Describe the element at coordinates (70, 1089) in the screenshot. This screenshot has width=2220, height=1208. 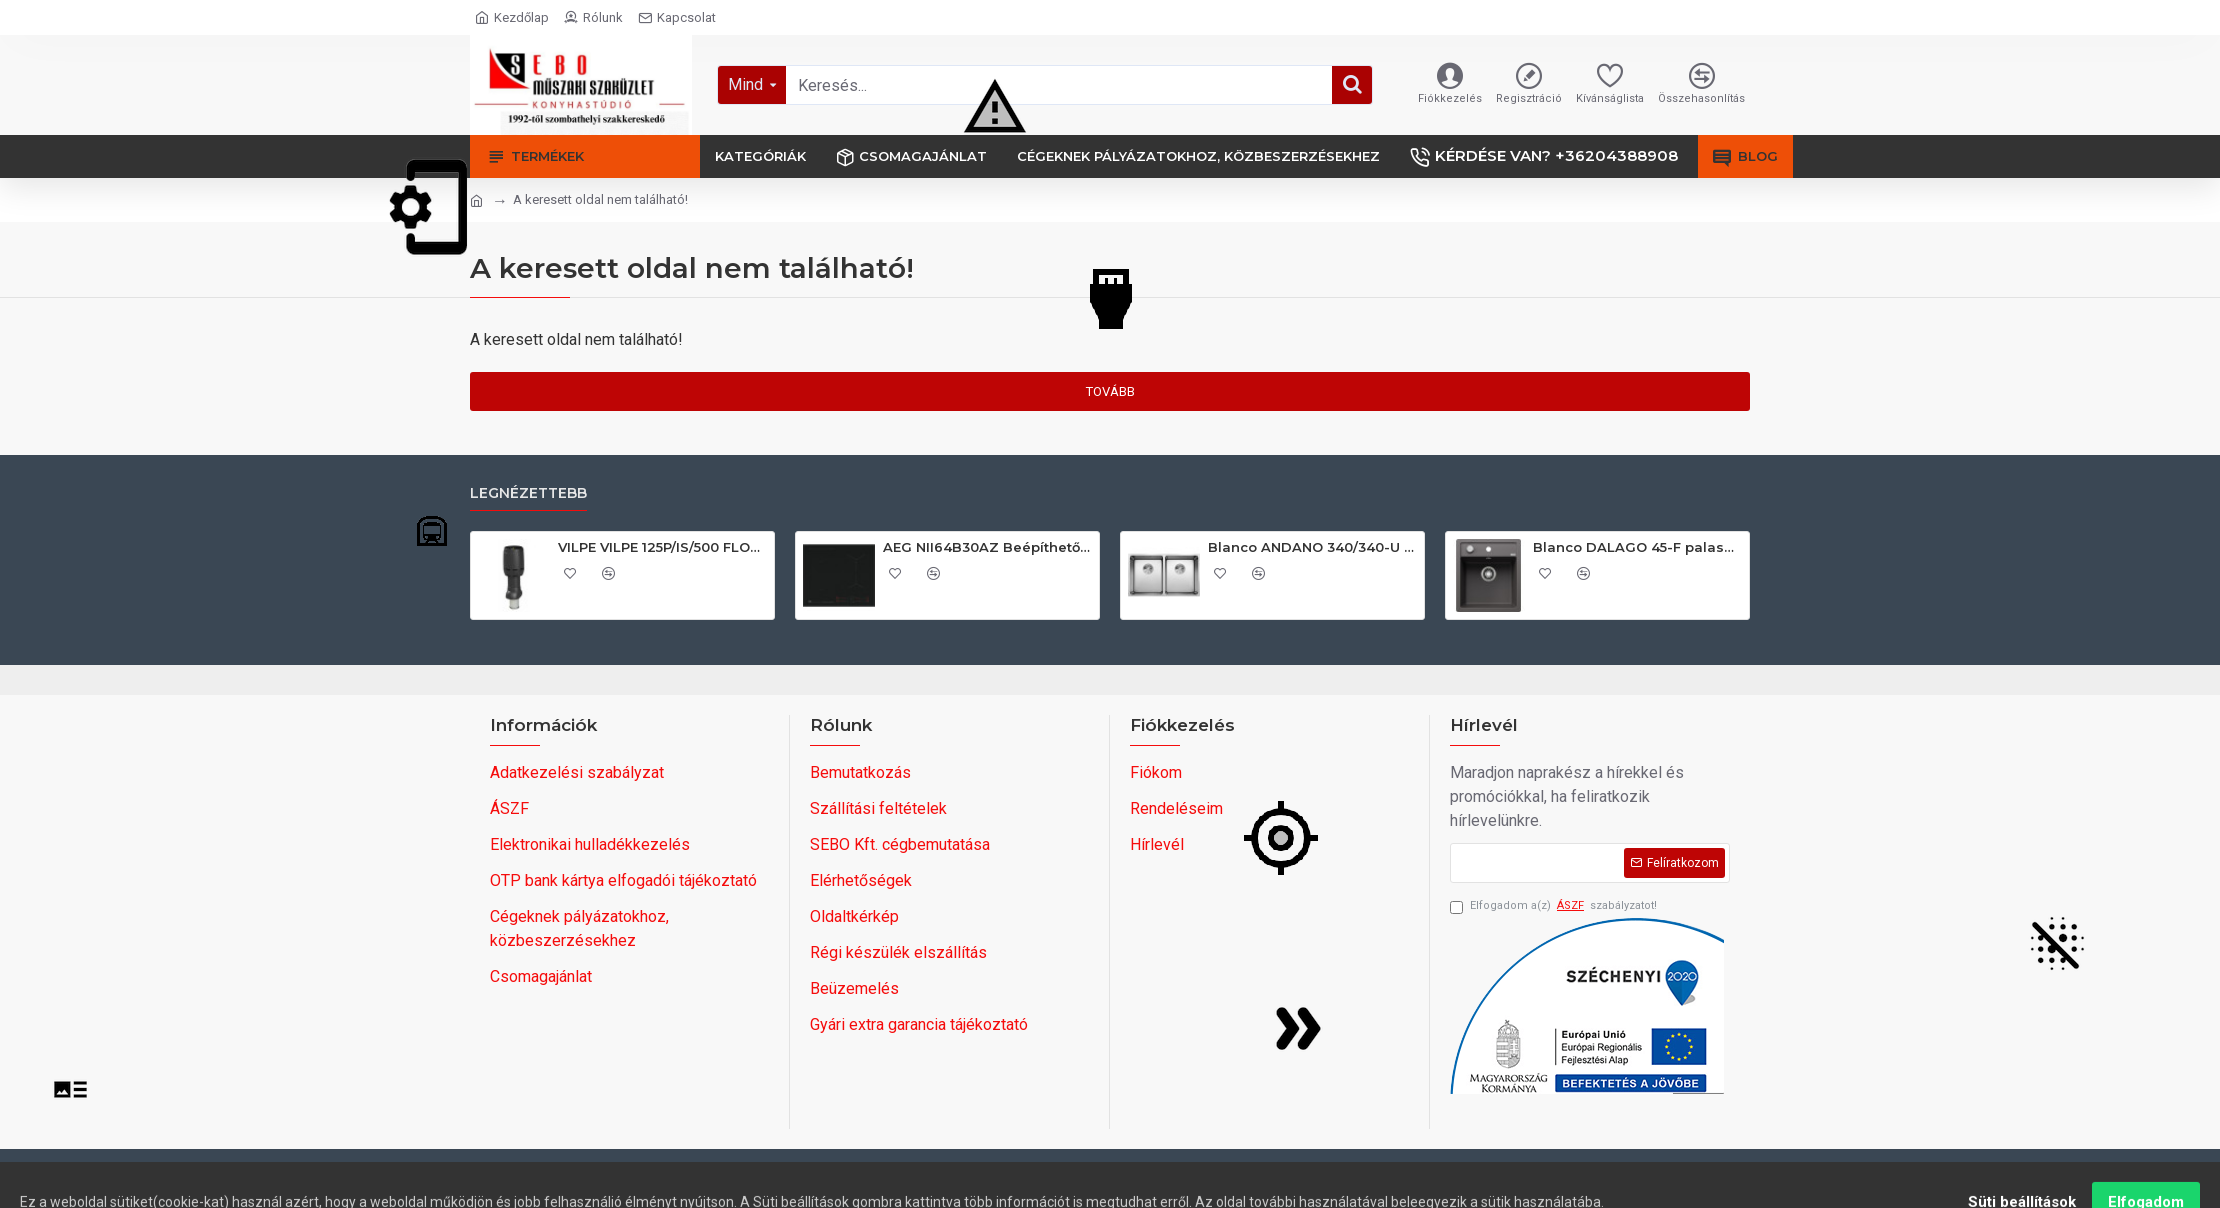
I see `view article or media with thumbnail preview` at that location.